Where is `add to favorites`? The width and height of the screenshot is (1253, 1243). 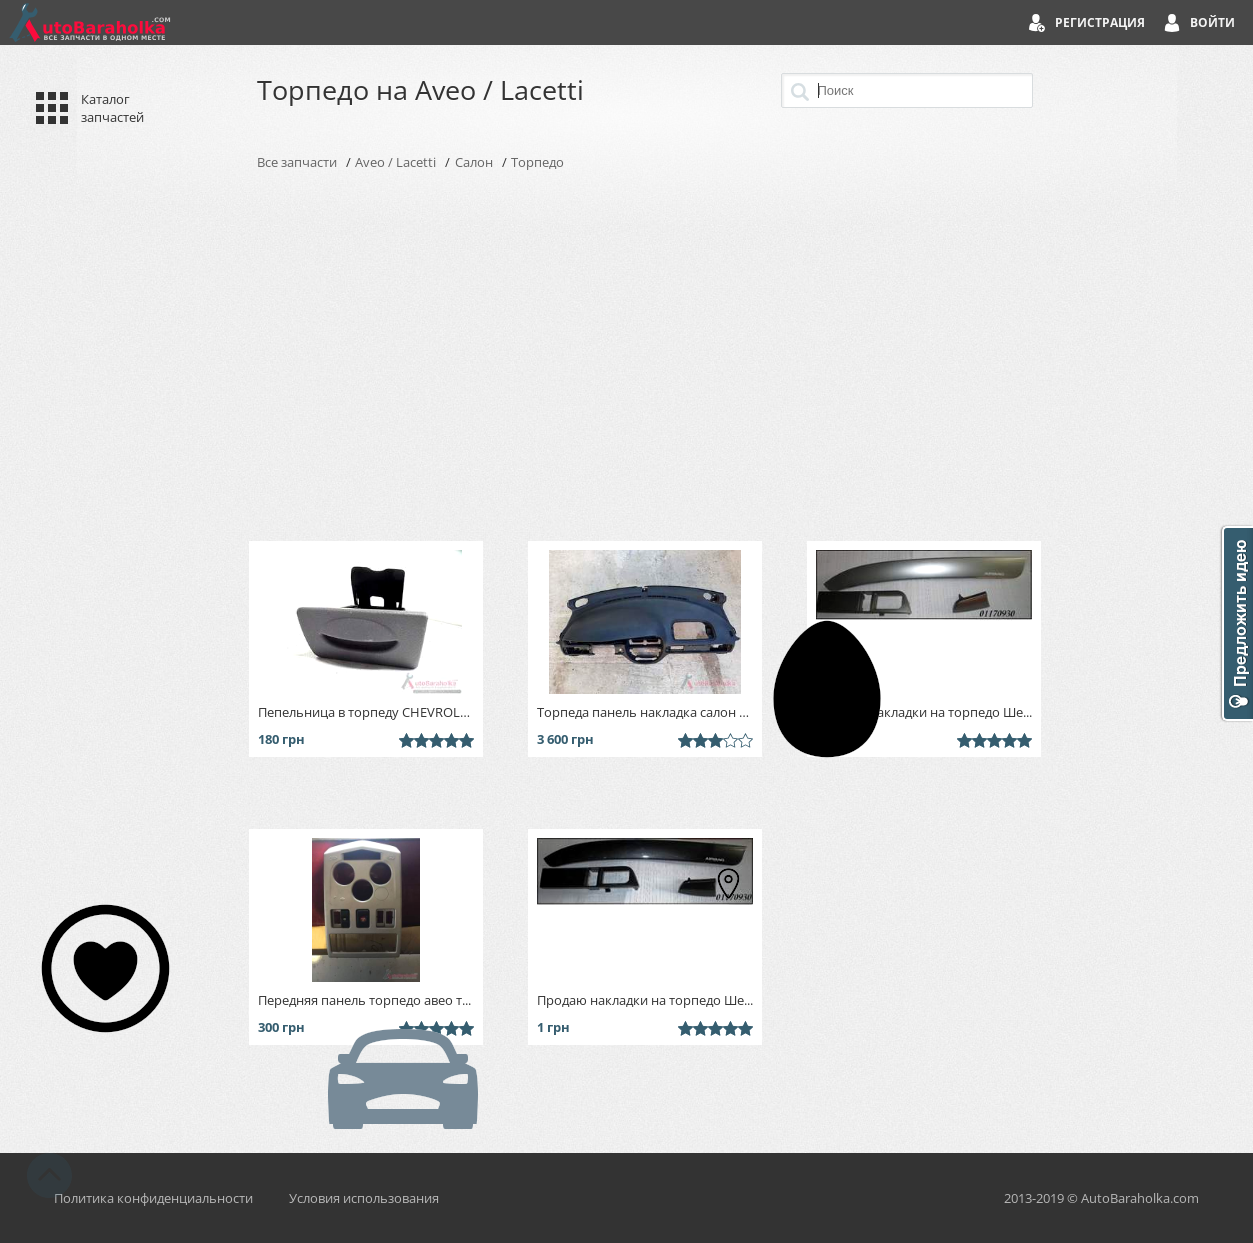
add to favorites is located at coordinates (105, 968).